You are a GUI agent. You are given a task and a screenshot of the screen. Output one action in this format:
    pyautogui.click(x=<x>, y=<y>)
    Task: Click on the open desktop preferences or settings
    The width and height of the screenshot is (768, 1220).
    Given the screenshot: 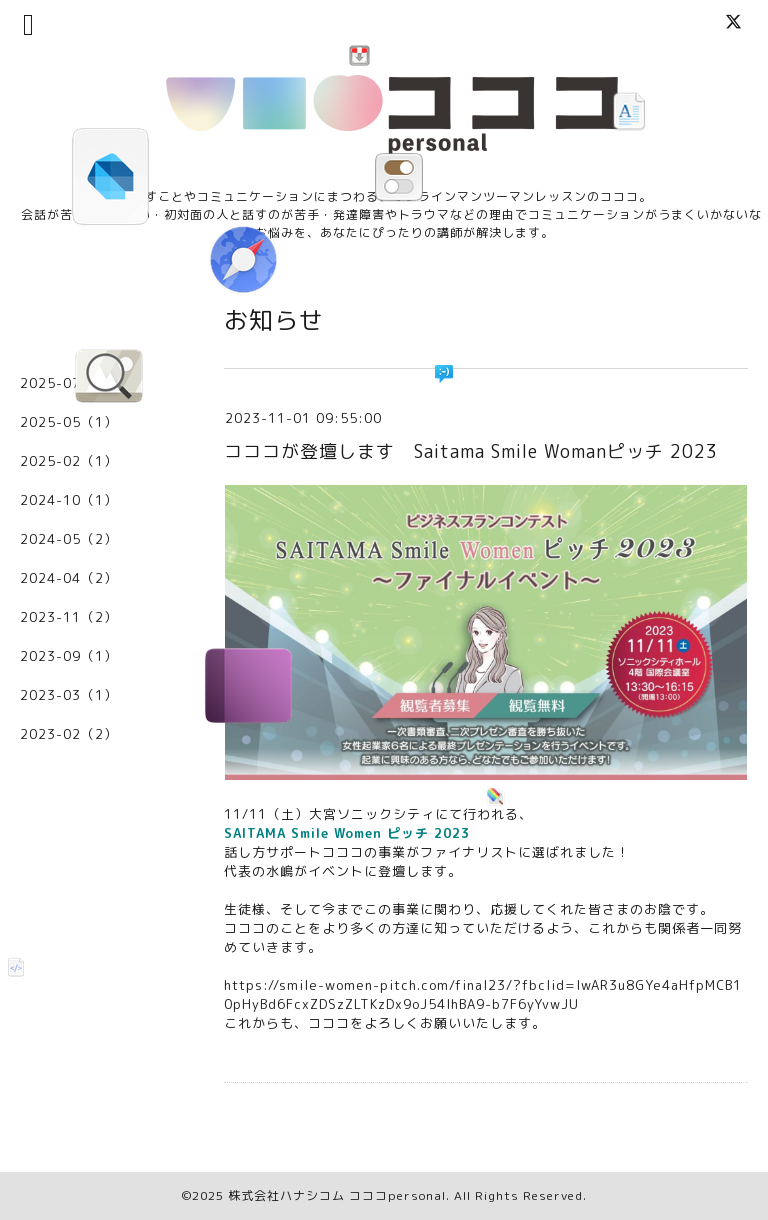 What is the action you would take?
    pyautogui.click(x=399, y=177)
    